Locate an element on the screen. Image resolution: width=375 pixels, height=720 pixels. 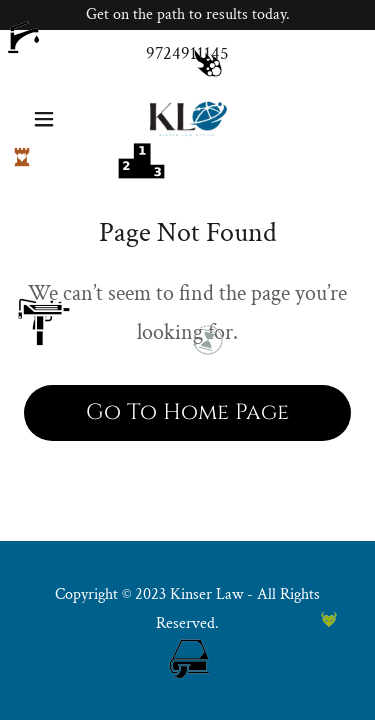
activate fire or burn effect in game is located at coordinates (207, 62).